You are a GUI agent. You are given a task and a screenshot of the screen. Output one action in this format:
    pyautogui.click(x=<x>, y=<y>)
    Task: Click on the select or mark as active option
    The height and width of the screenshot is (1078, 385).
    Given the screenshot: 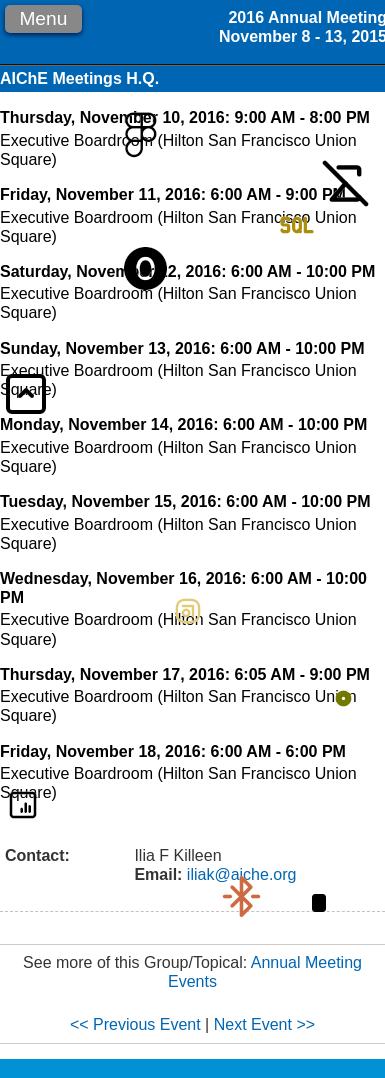 What is the action you would take?
    pyautogui.click(x=343, y=698)
    